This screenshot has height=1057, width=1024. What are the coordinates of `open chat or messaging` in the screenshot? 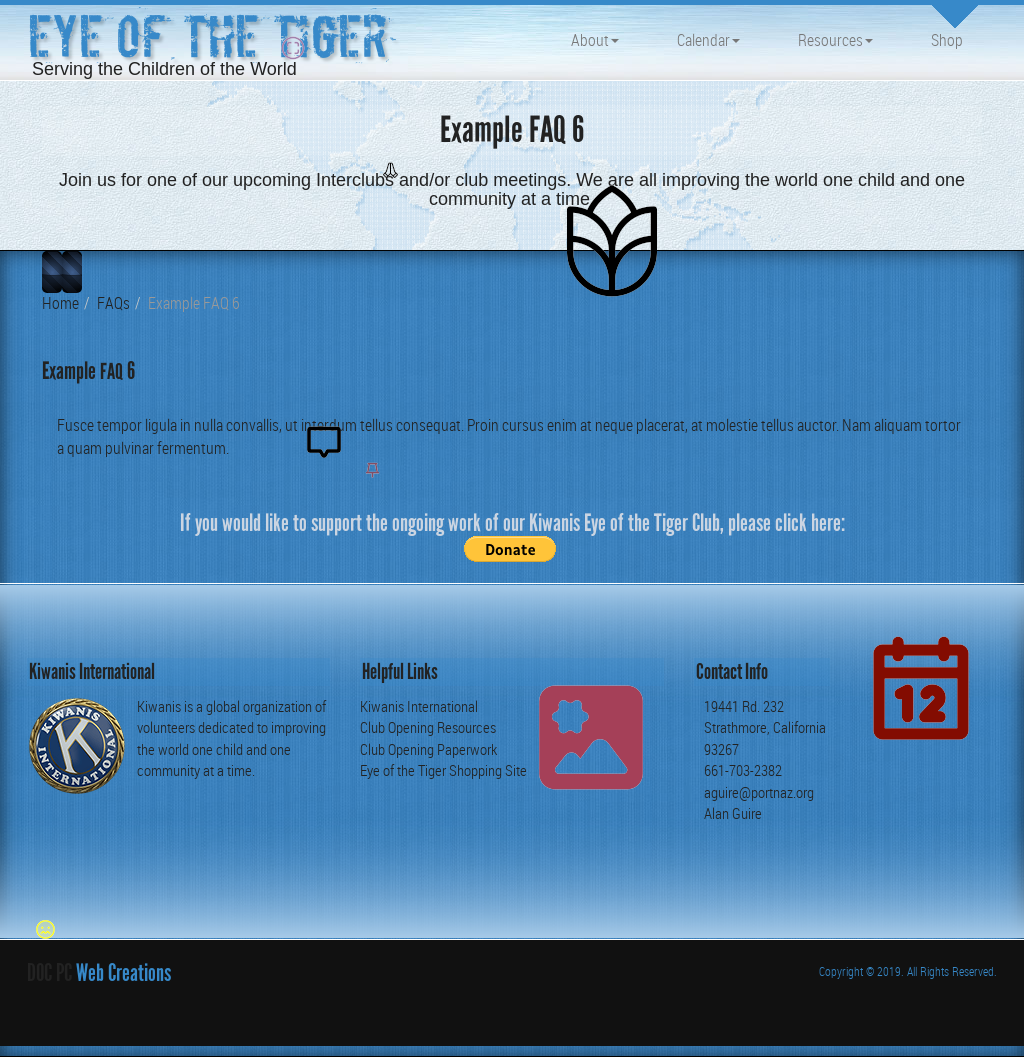 It's located at (324, 441).